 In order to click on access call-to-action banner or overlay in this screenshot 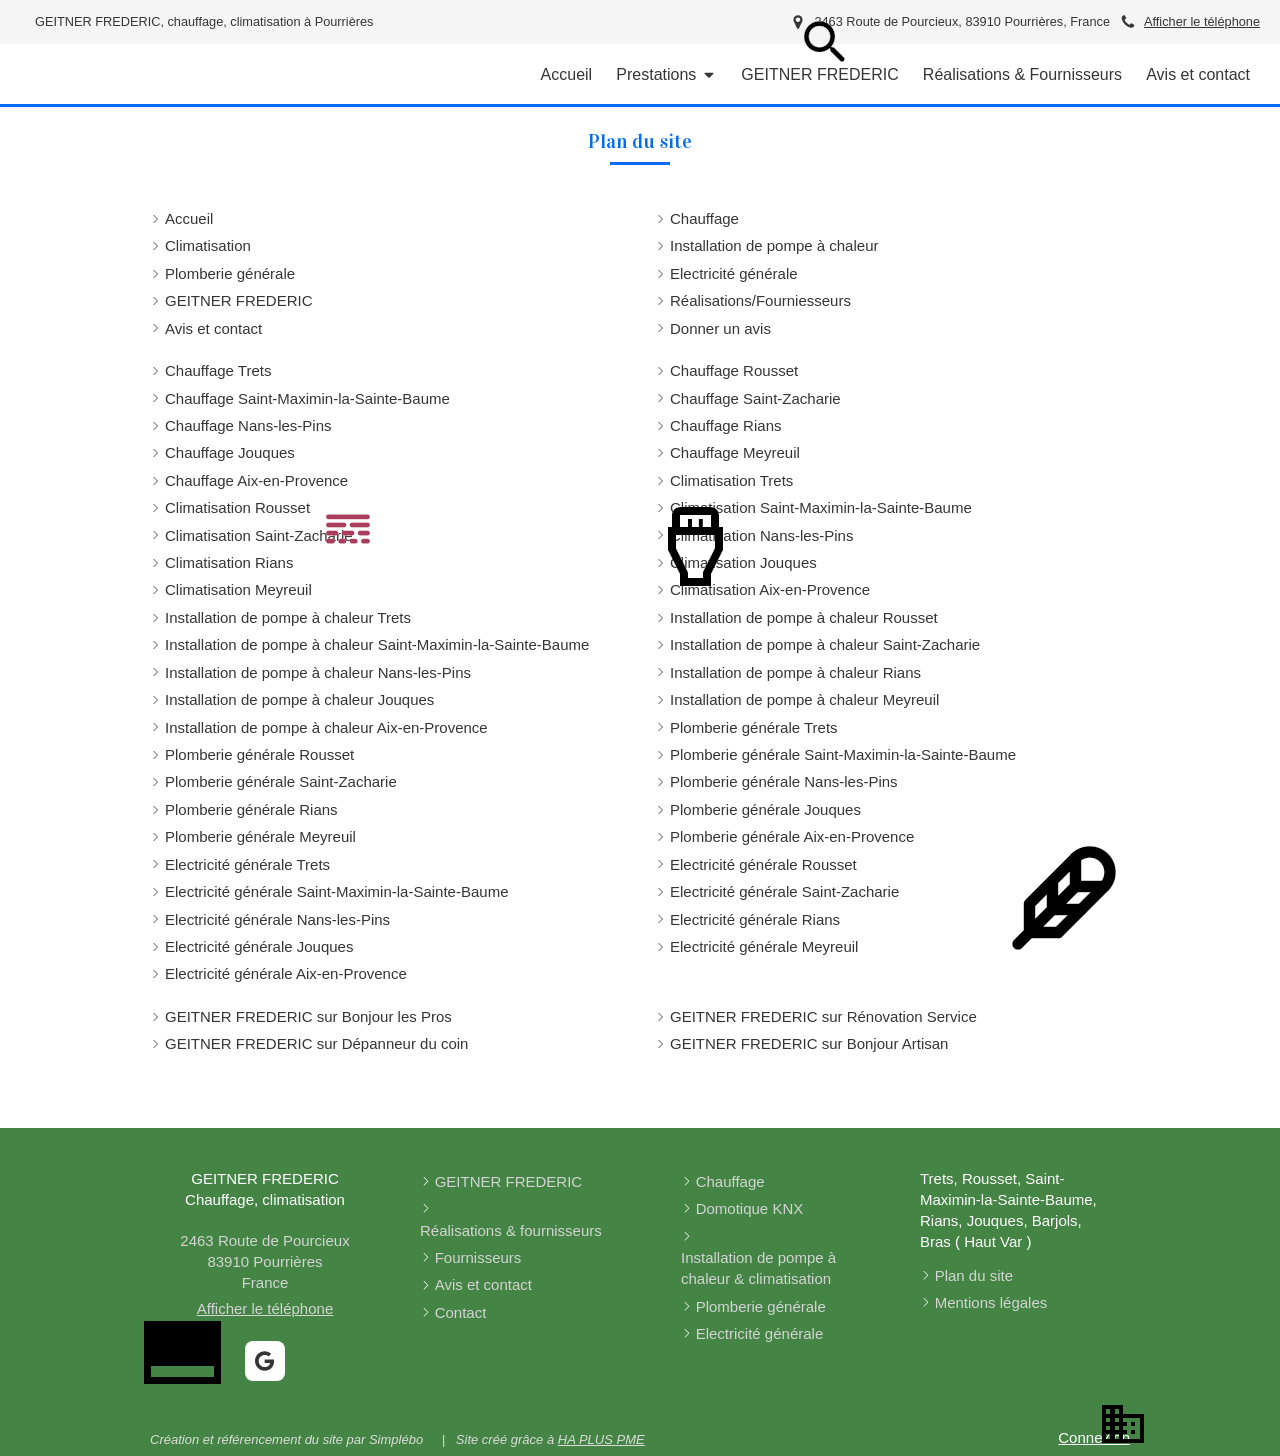, I will do `click(182, 1352)`.